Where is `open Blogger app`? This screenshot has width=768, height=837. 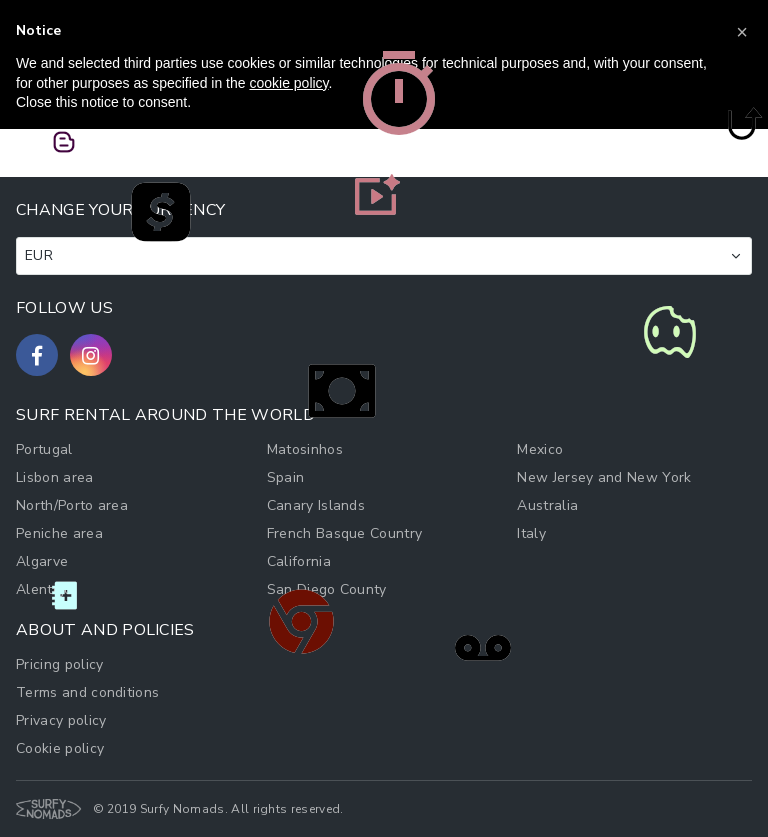
open Blogger app is located at coordinates (64, 142).